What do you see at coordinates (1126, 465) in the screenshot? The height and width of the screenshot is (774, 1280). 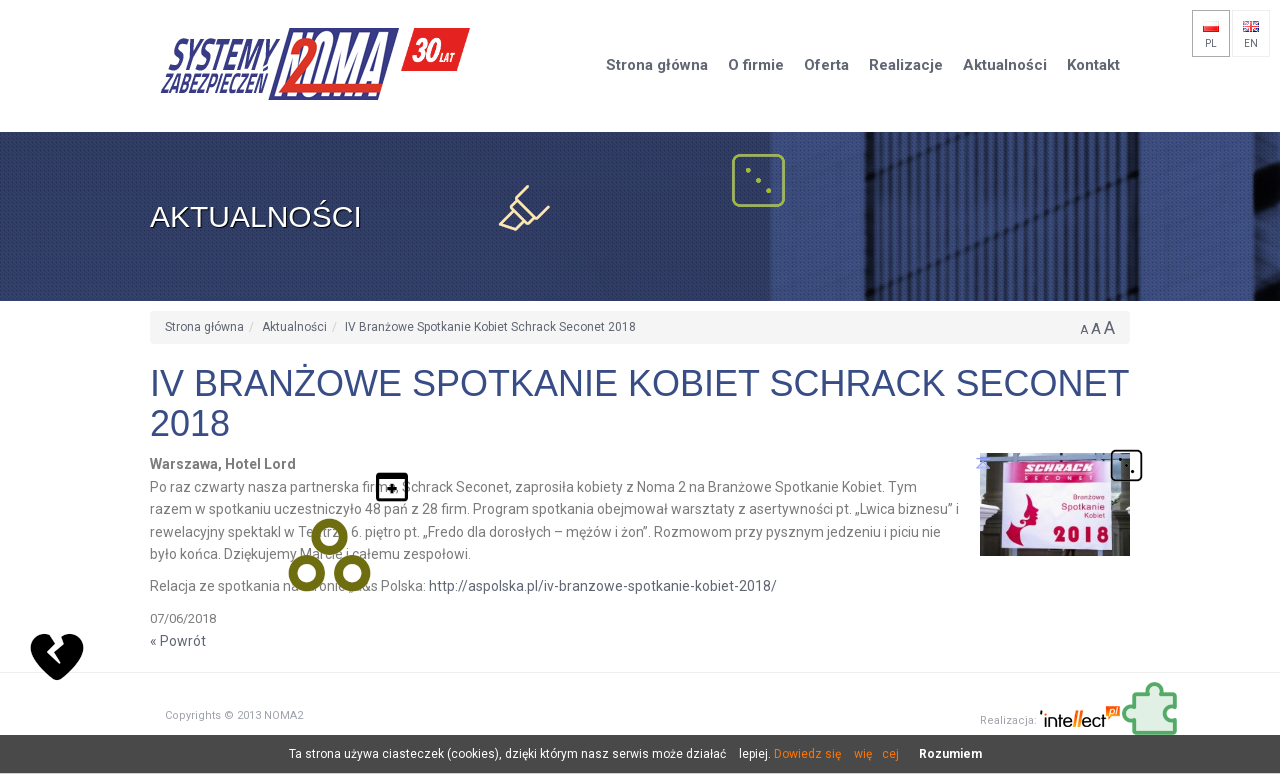 I see `randomize or shuffle content` at bounding box center [1126, 465].